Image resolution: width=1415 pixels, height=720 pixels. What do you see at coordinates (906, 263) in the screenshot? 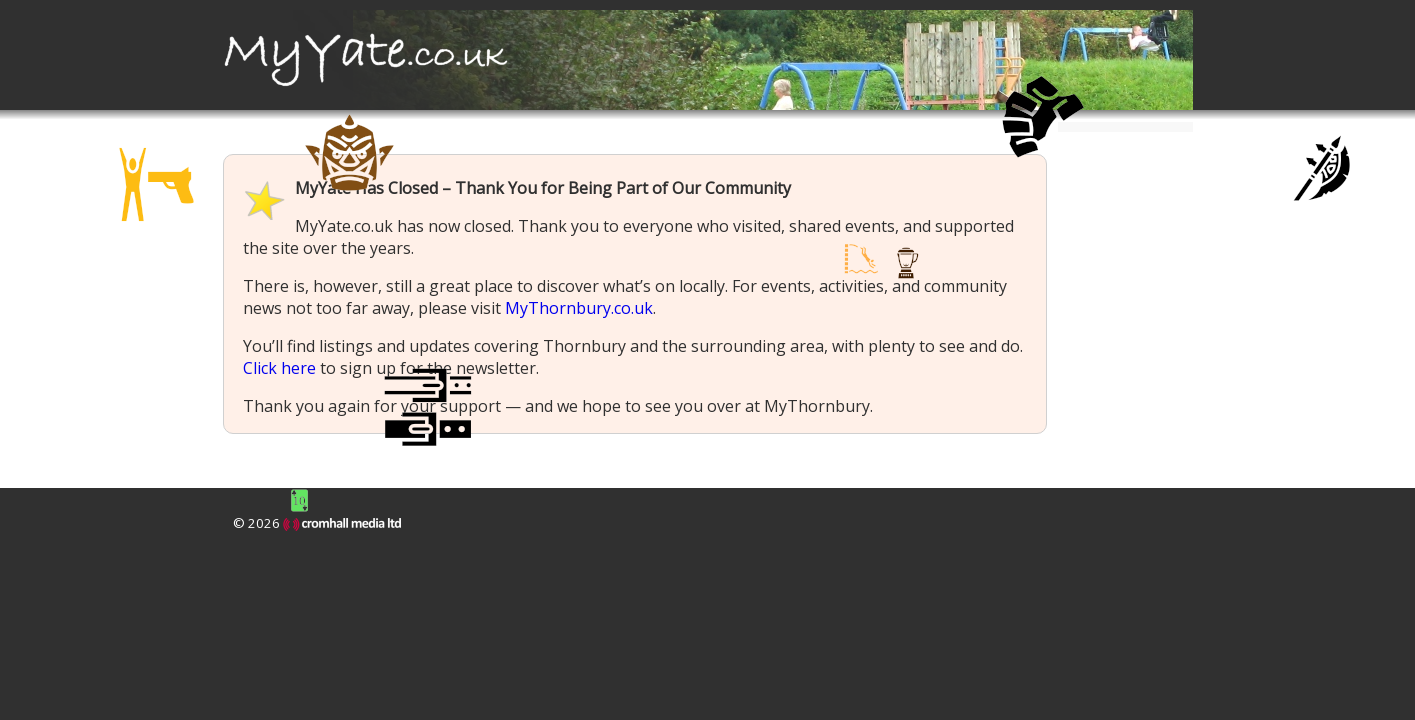
I see `access blending or mixing tools` at bounding box center [906, 263].